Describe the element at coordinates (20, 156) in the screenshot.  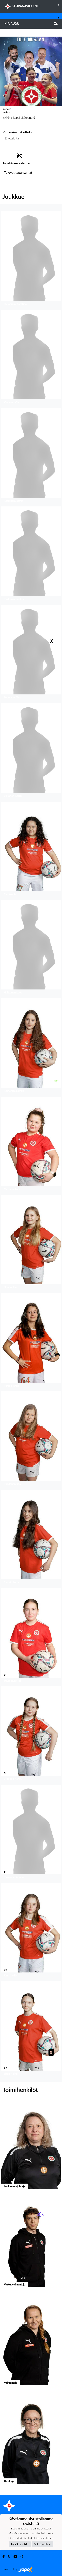
I see `folders are disabled or unavailable` at that location.